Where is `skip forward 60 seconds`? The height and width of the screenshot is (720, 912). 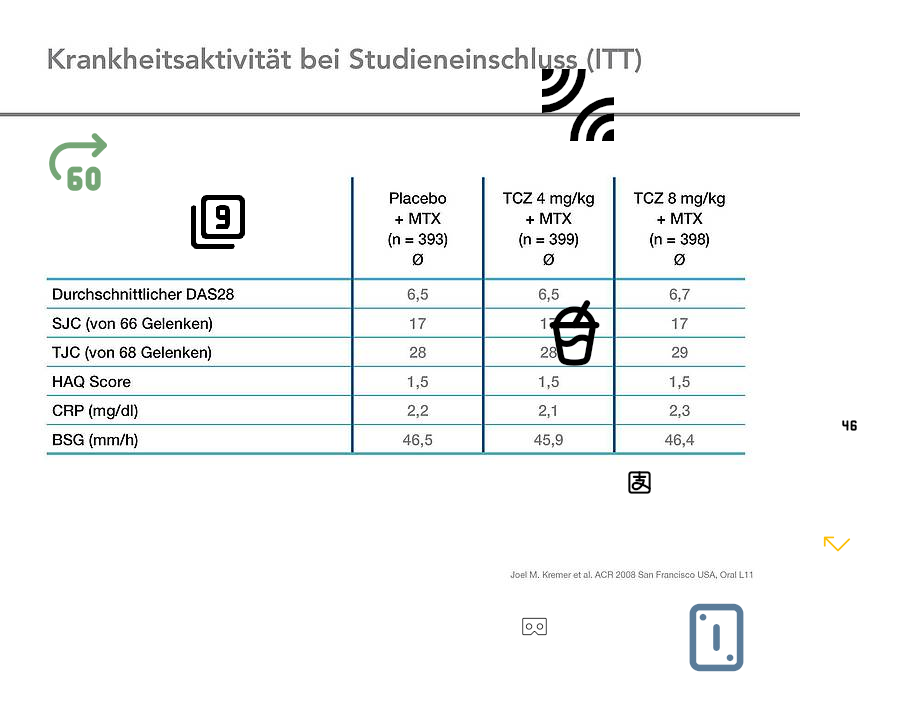
skip forward 60 seconds is located at coordinates (79, 163).